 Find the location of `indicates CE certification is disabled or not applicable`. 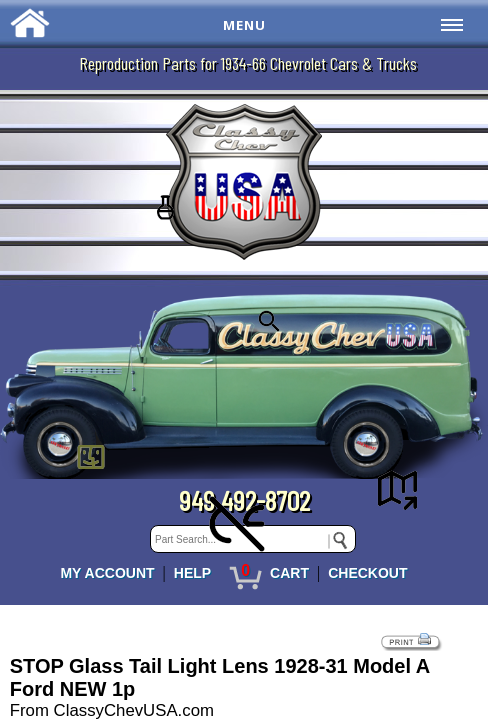

indicates CE certification is disabled or not applicable is located at coordinates (237, 524).